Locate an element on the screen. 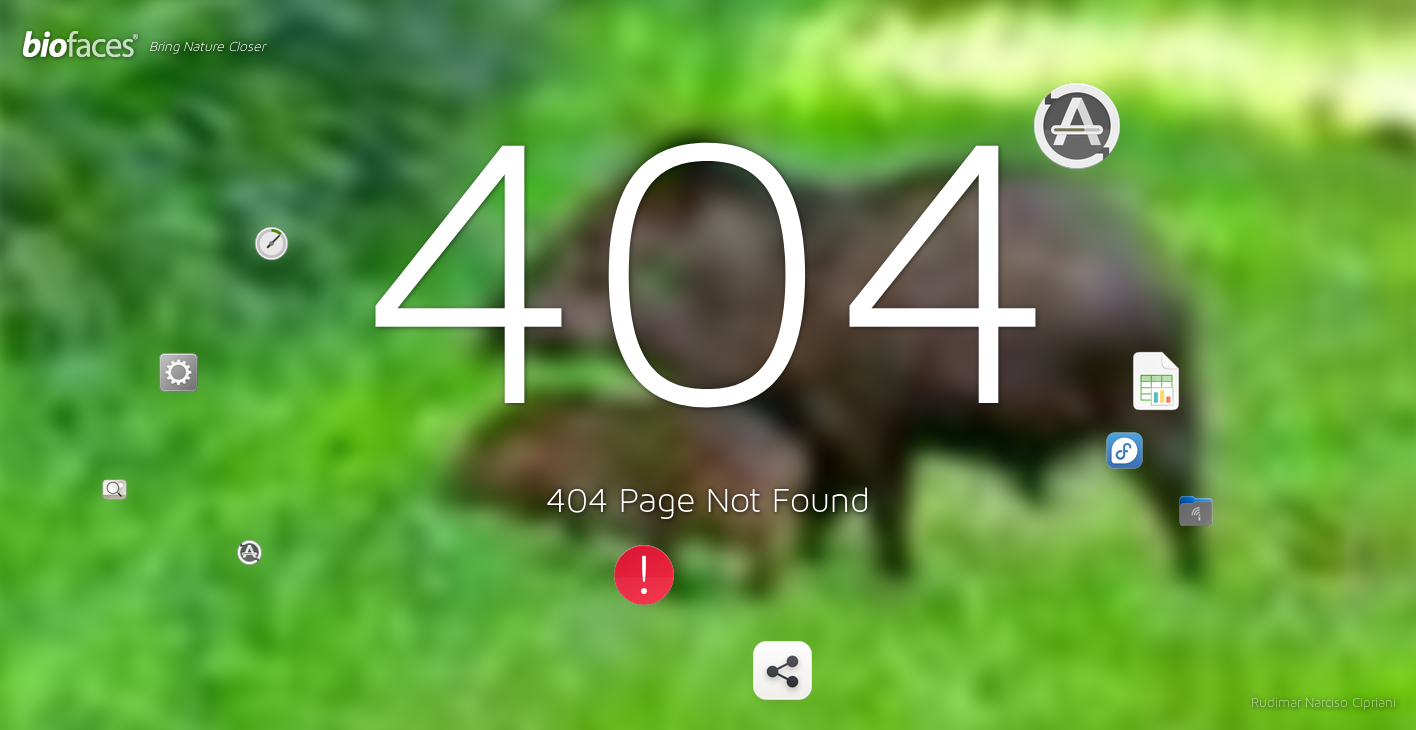 This screenshot has width=1416, height=730. report a system crash or error is located at coordinates (644, 575).